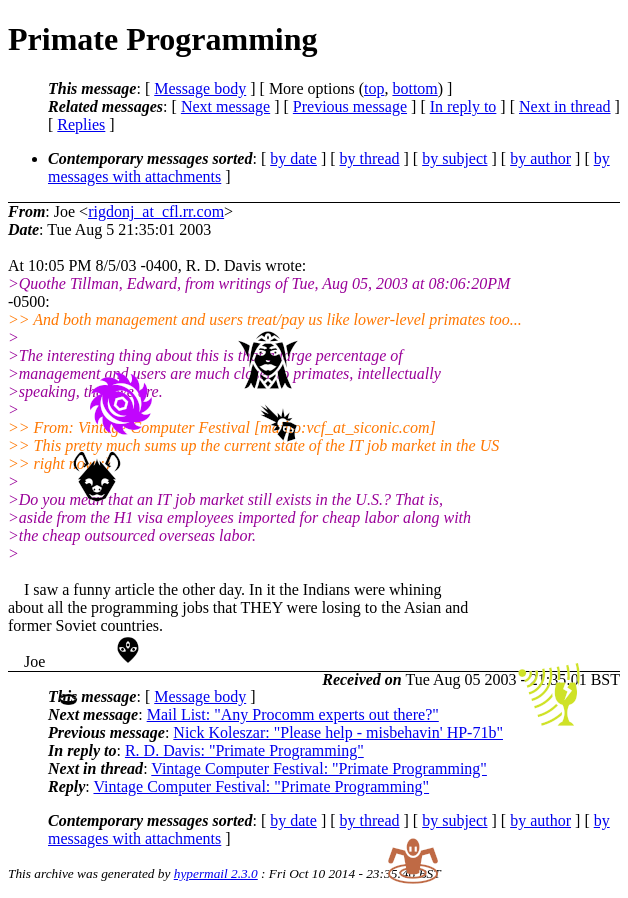 This screenshot has height=898, width=628. I want to click on select female elf character, so click(268, 360).